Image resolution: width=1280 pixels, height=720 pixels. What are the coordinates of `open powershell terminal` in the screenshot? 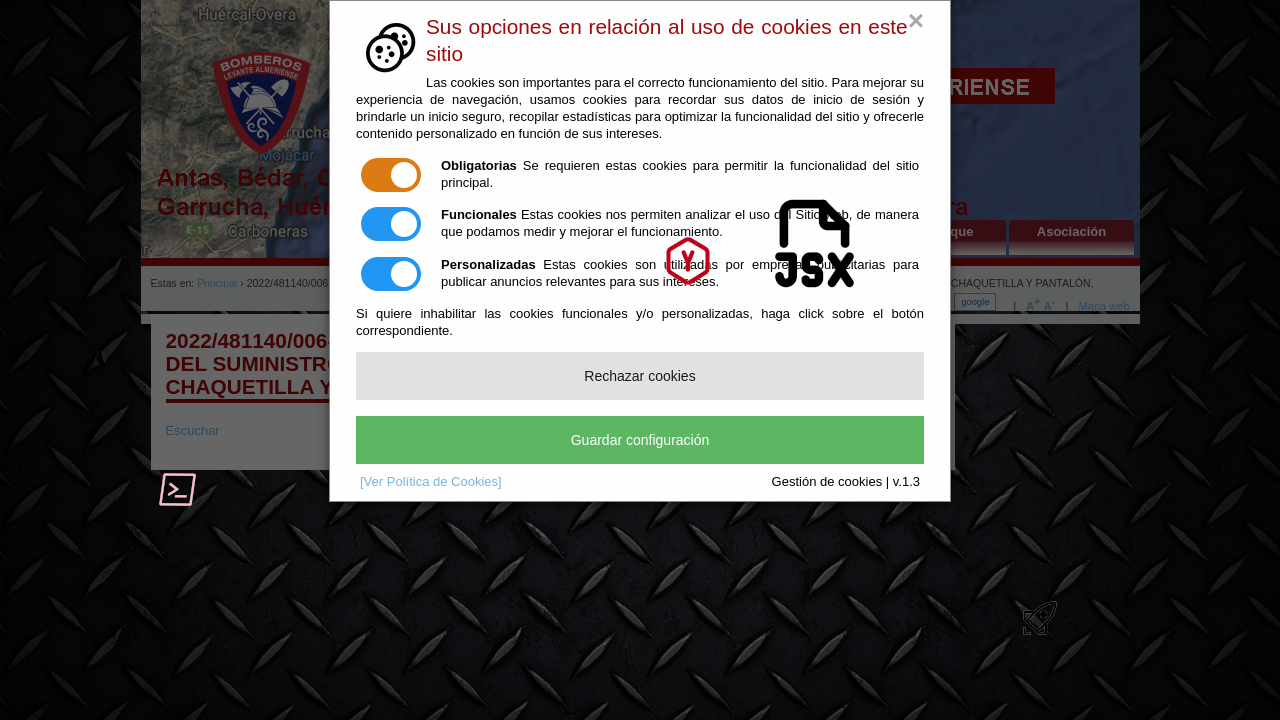 It's located at (177, 489).